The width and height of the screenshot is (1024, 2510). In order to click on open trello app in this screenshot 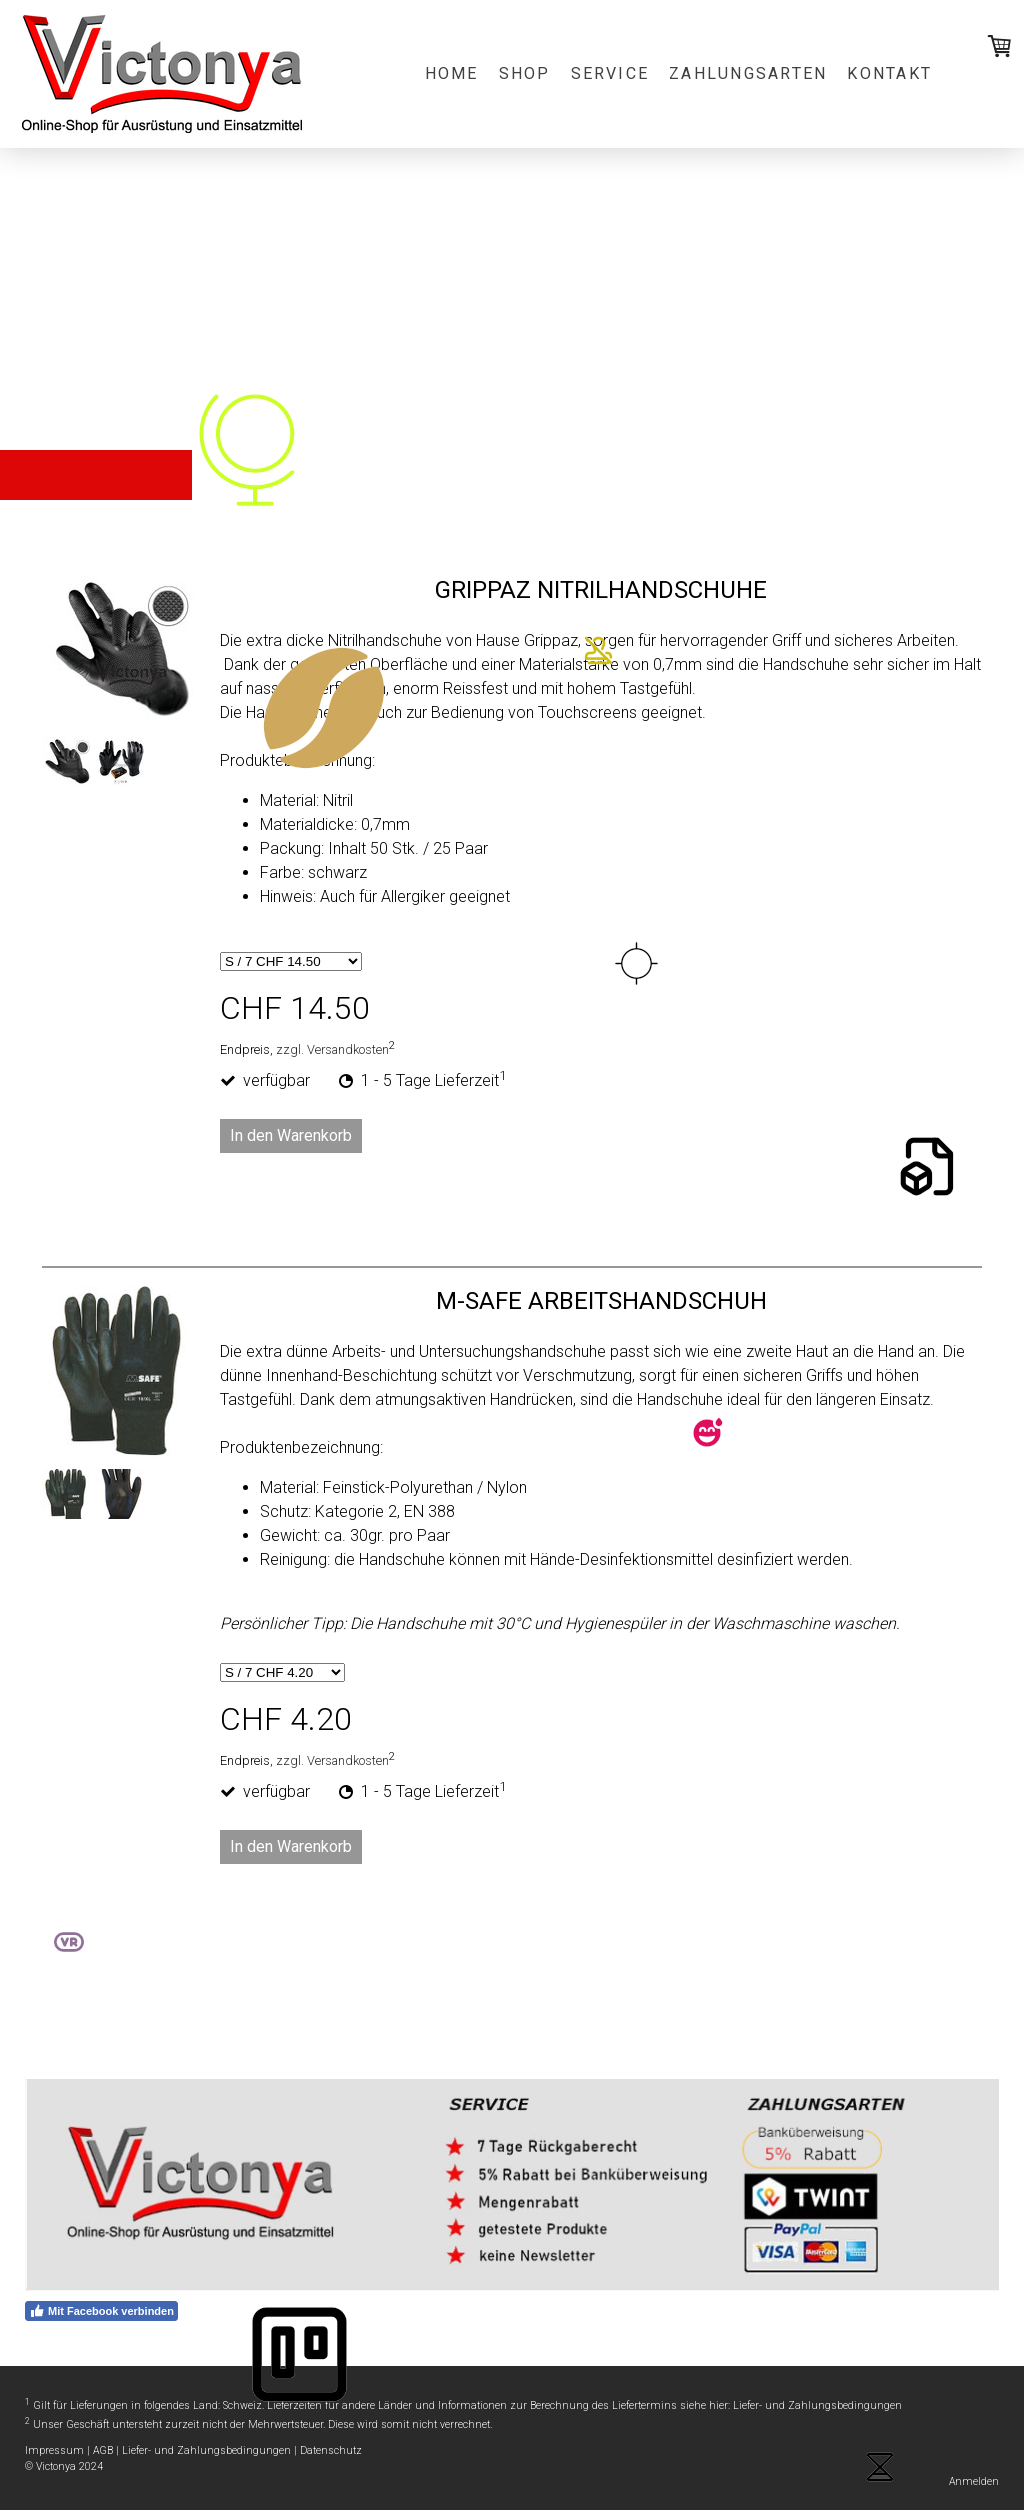, I will do `click(299, 2354)`.